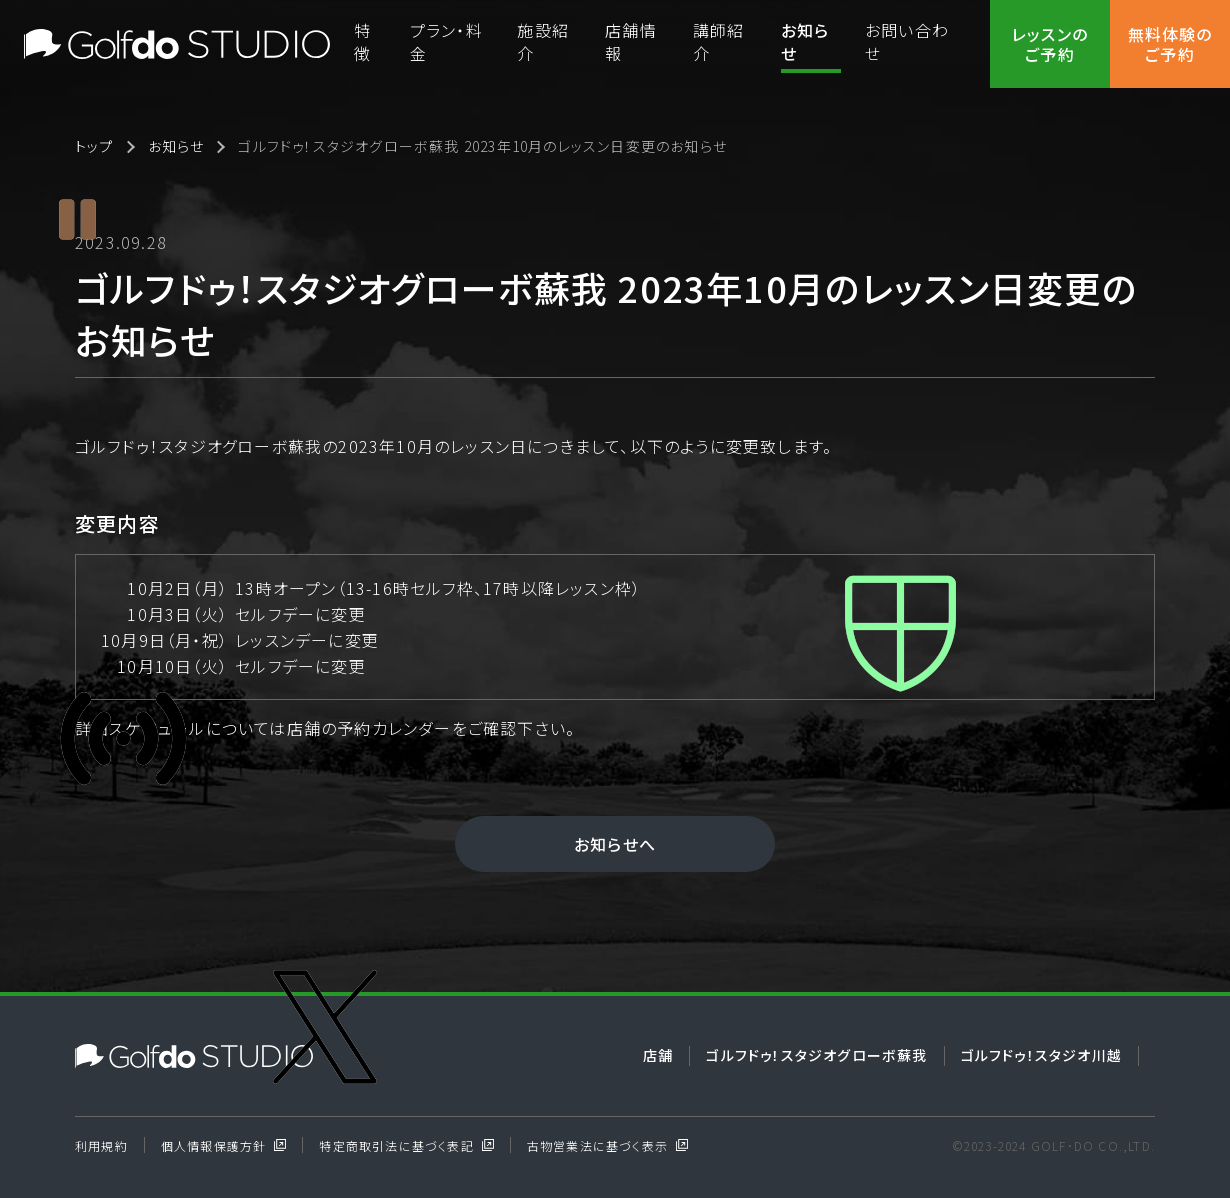  What do you see at coordinates (77, 219) in the screenshot?
I see `pause media playback` at bounding box center [77, 219].